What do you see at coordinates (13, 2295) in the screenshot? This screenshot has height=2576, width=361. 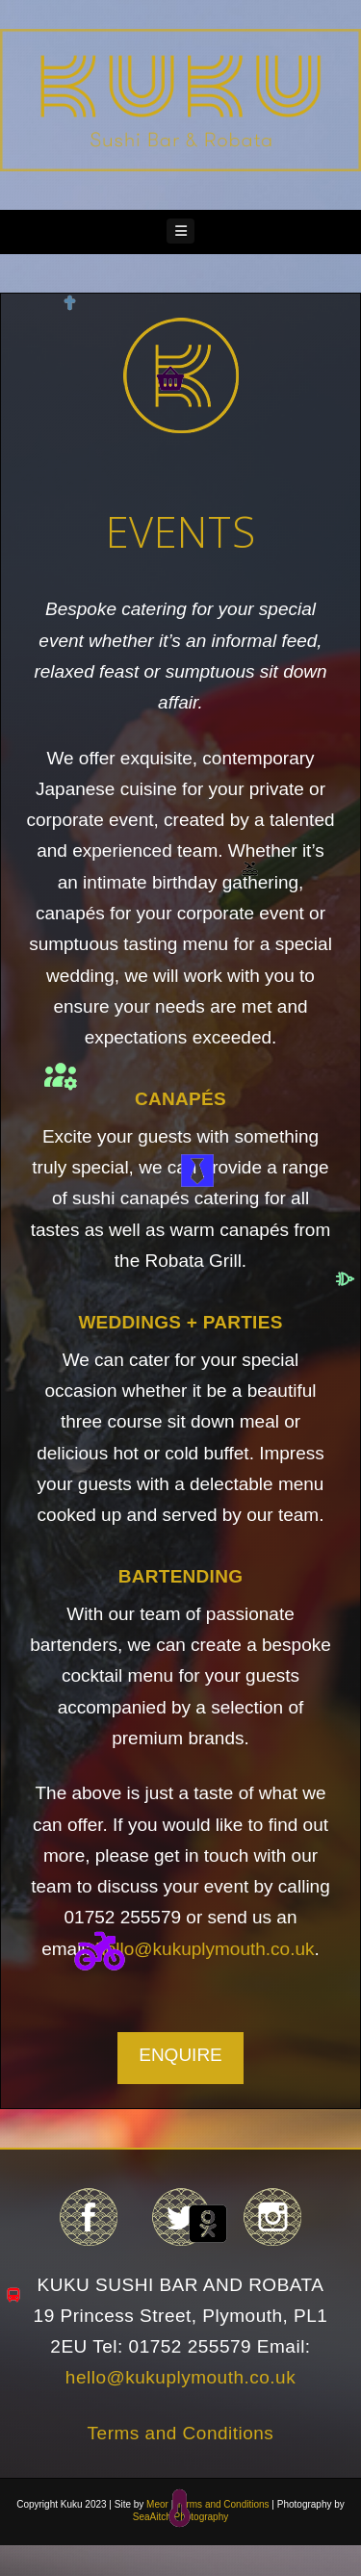 I see `view bus or public transit options` at bounding box center [13, 2295].